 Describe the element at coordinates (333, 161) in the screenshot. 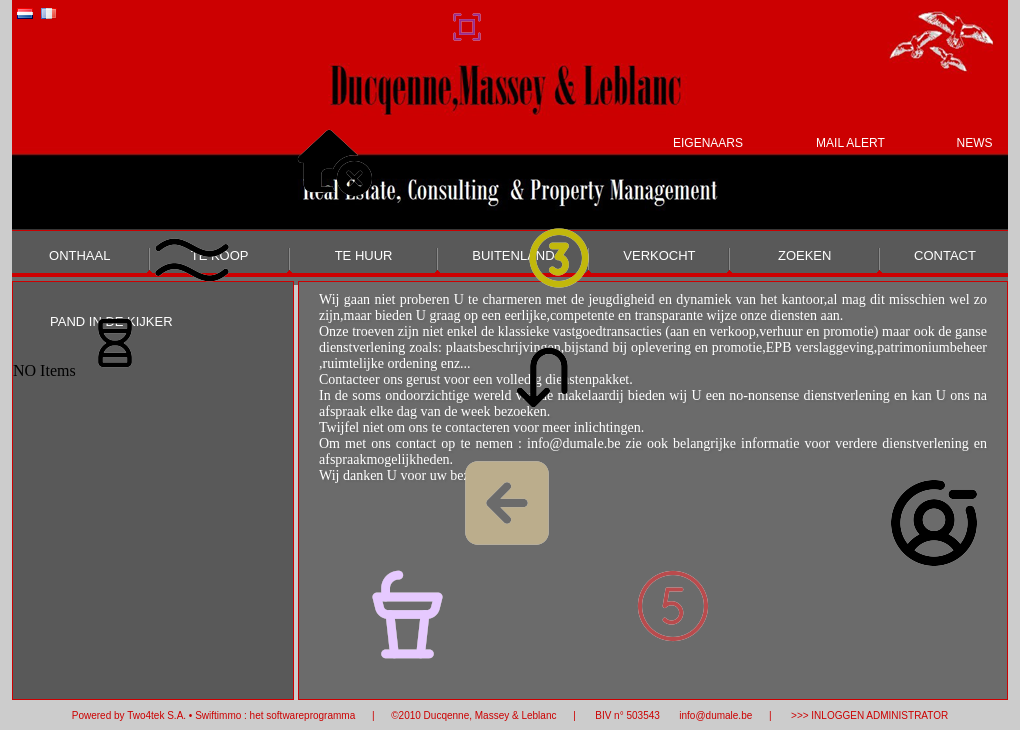

I see `remove a saved home address` at that location.